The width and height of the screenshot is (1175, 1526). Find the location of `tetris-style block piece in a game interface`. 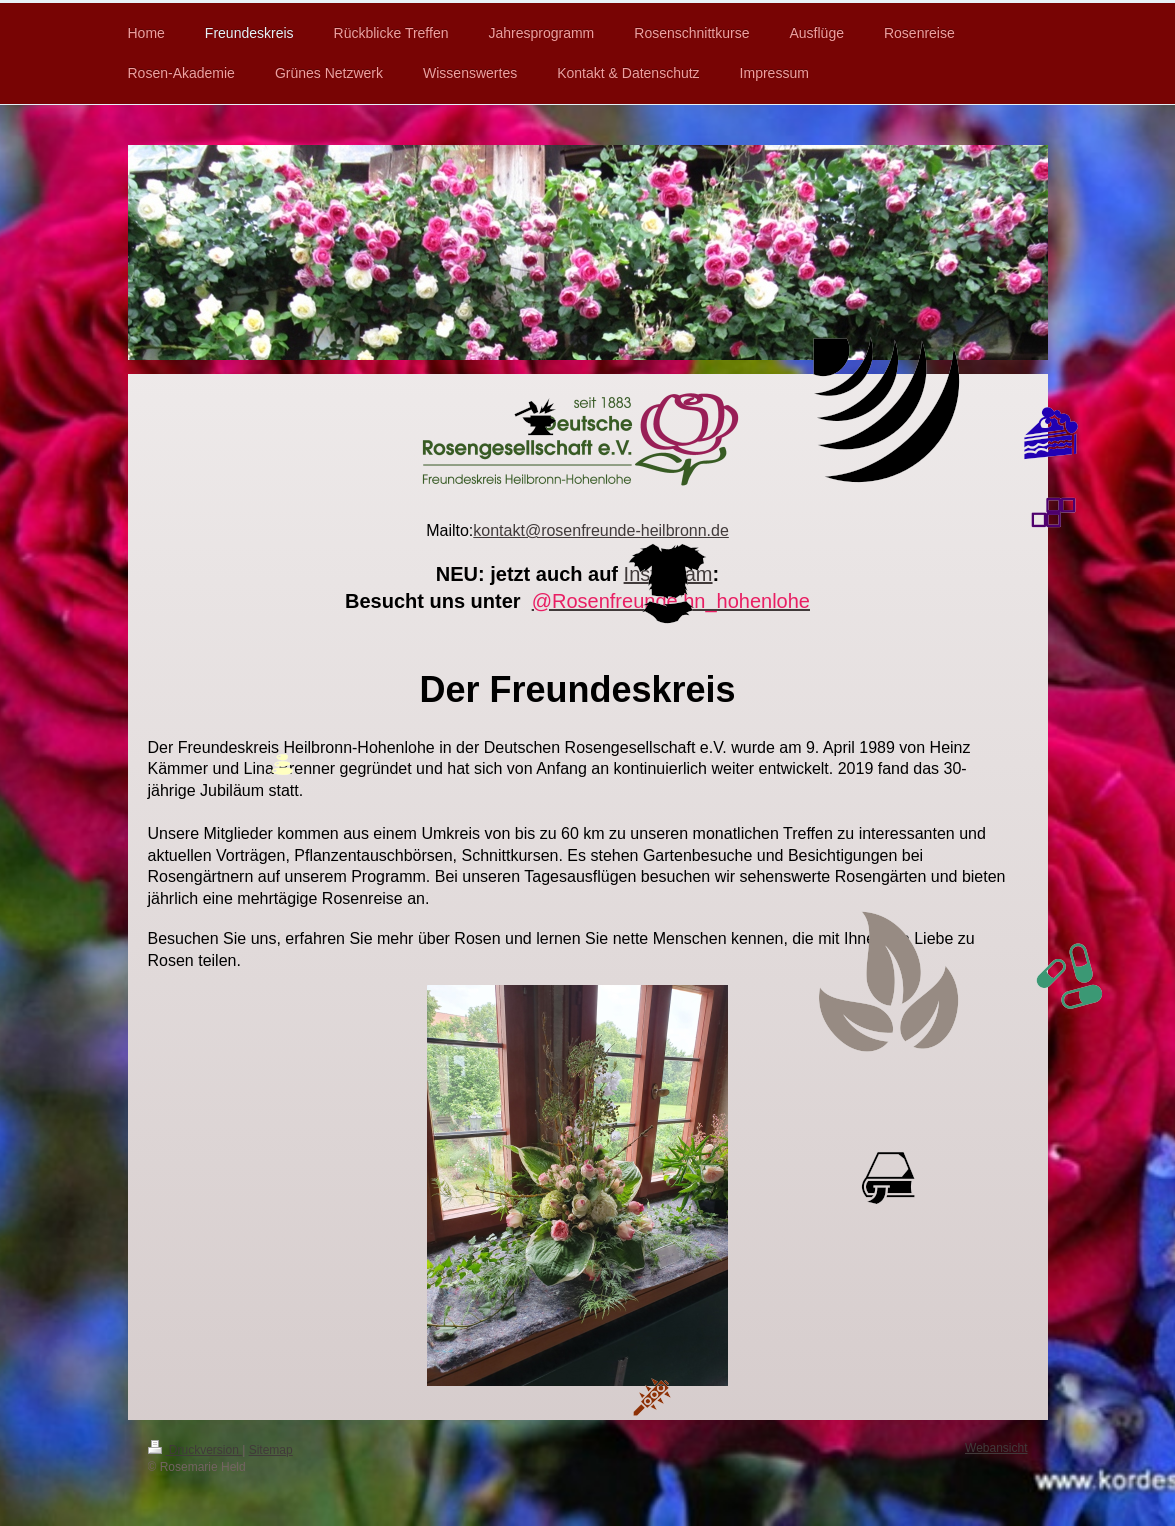

tetris-style block piece in a game interface is located at coordinates (1053, 512).